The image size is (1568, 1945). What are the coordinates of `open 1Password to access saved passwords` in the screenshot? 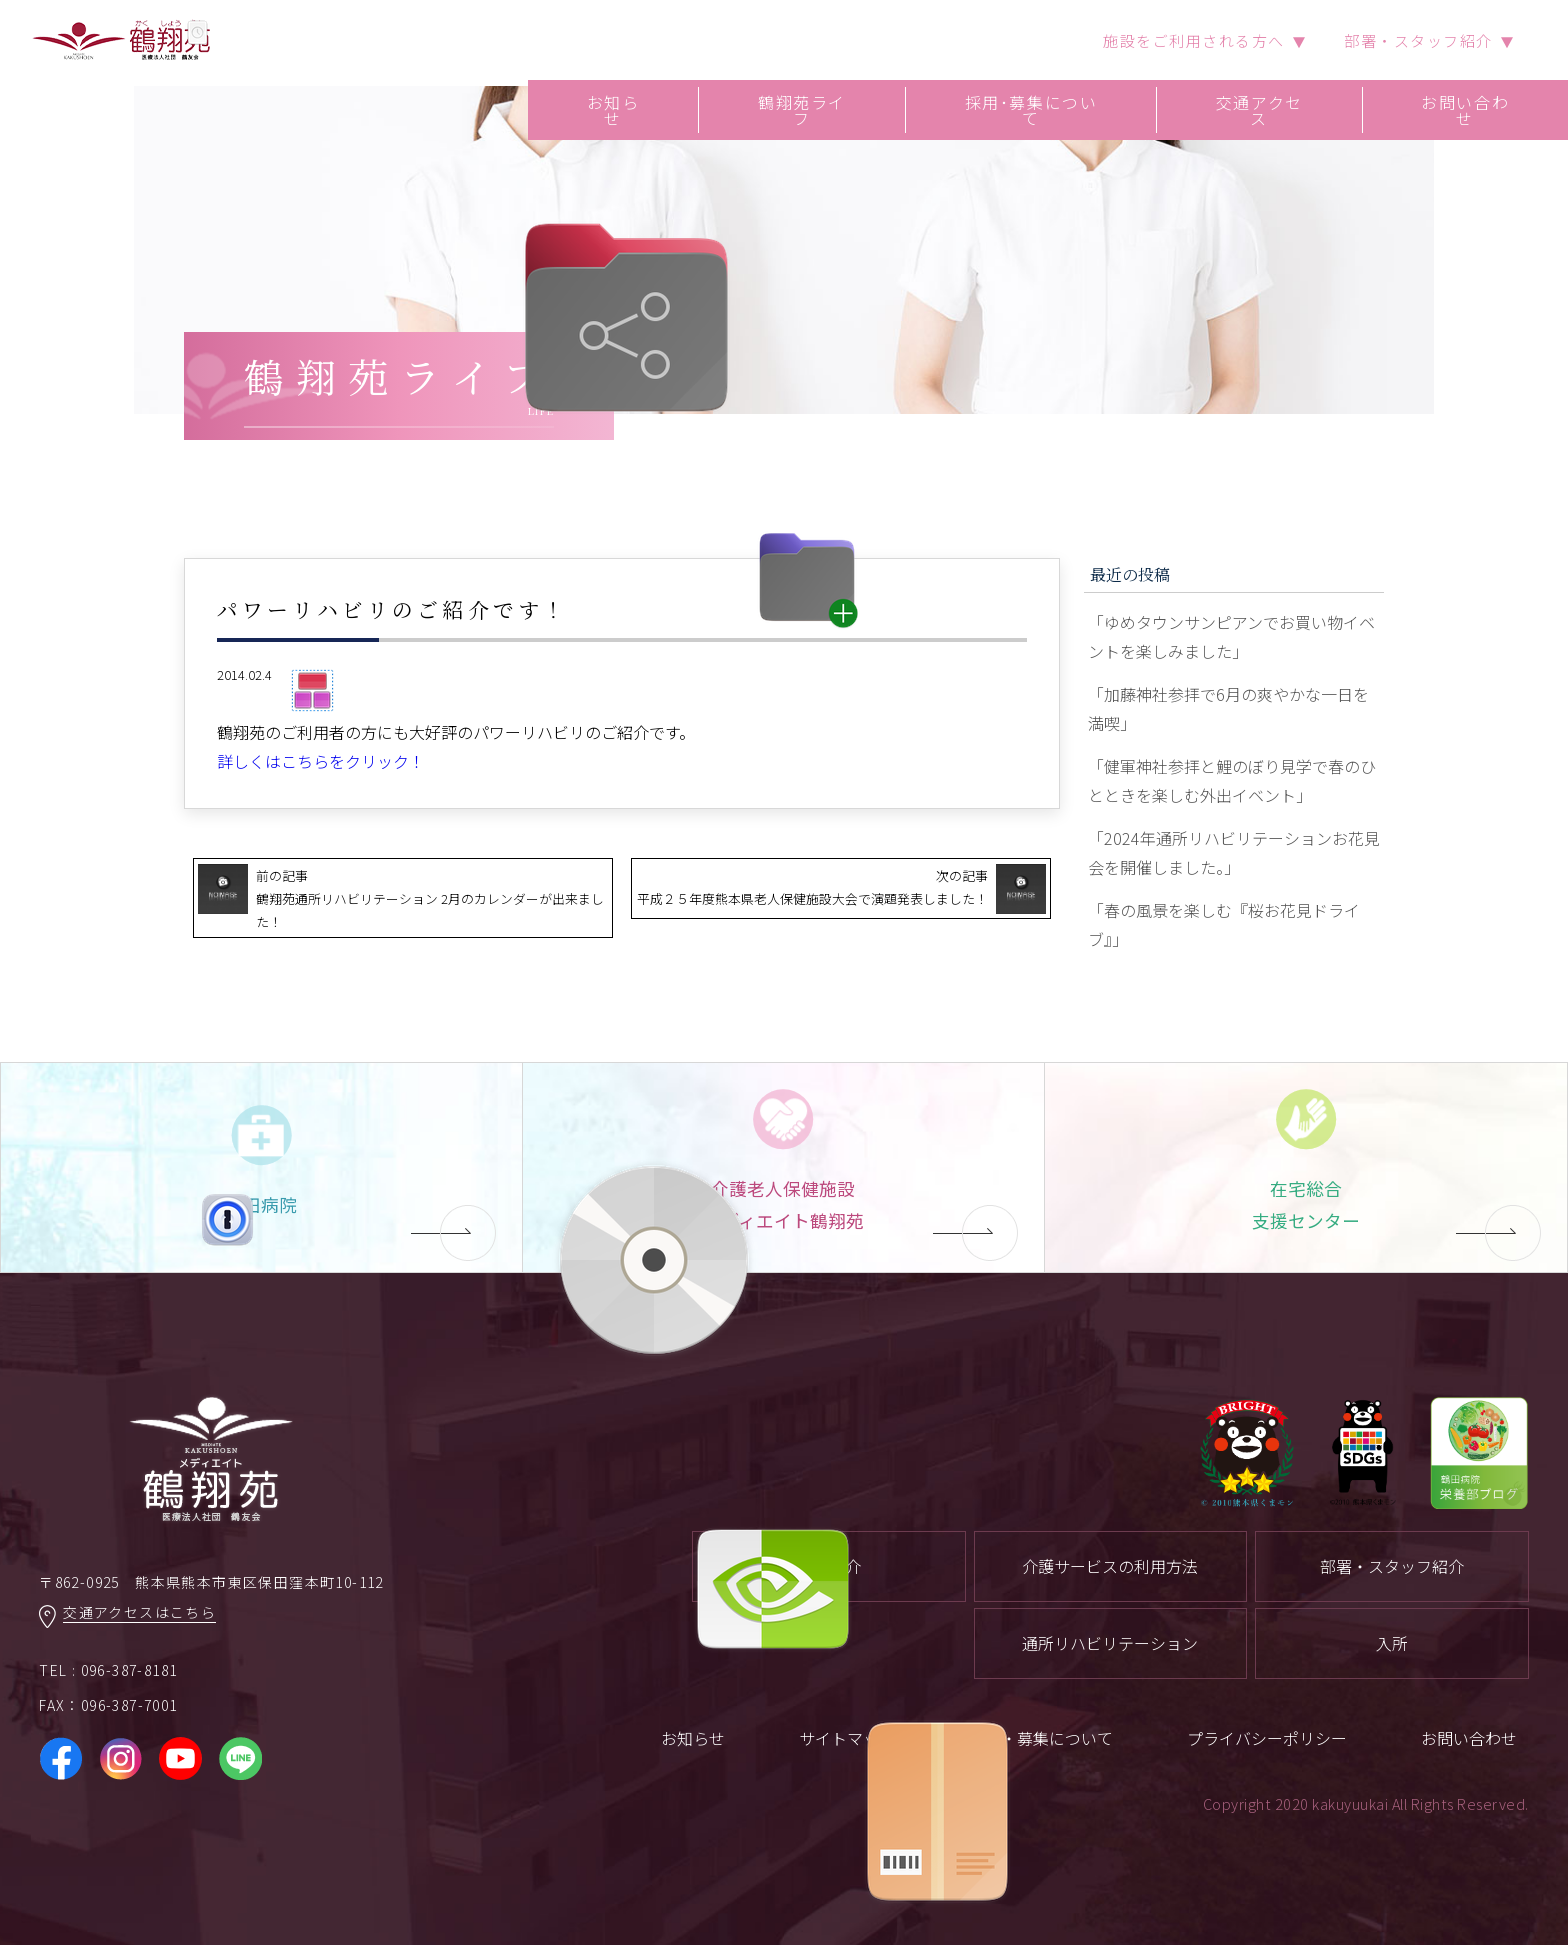 It's located at (227, 1219).